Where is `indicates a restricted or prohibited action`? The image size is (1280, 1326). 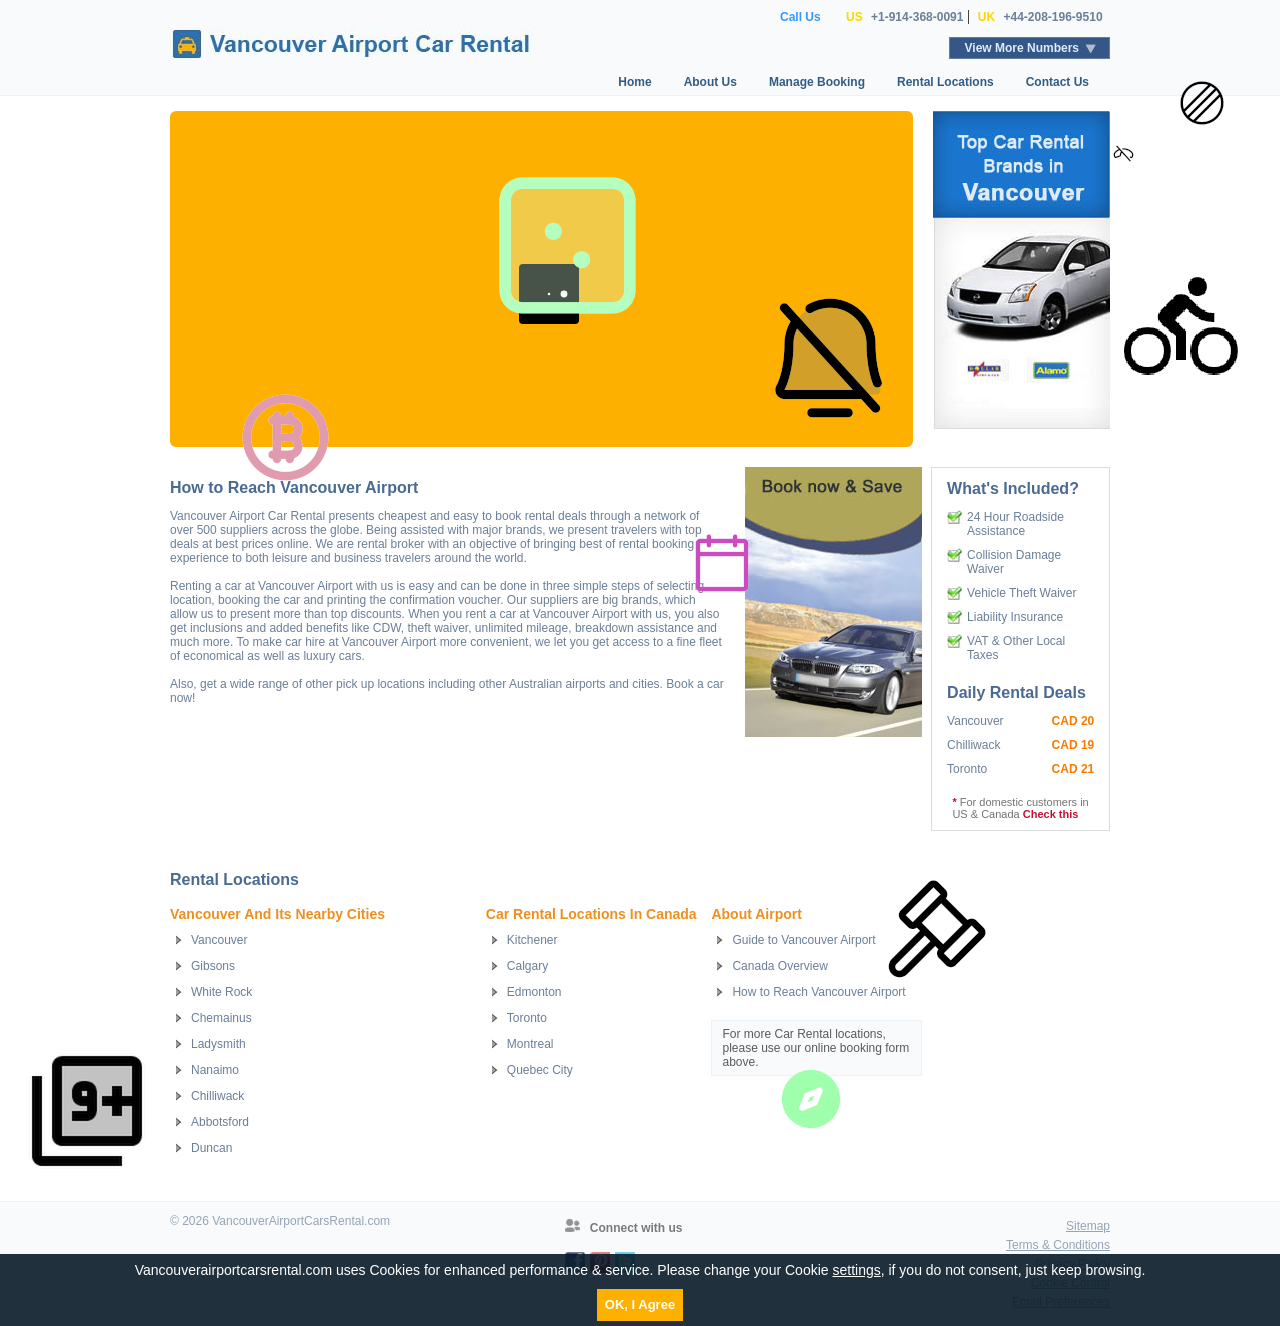
indicates a restricted or prohibited action is located at coordinates (1202, 103).